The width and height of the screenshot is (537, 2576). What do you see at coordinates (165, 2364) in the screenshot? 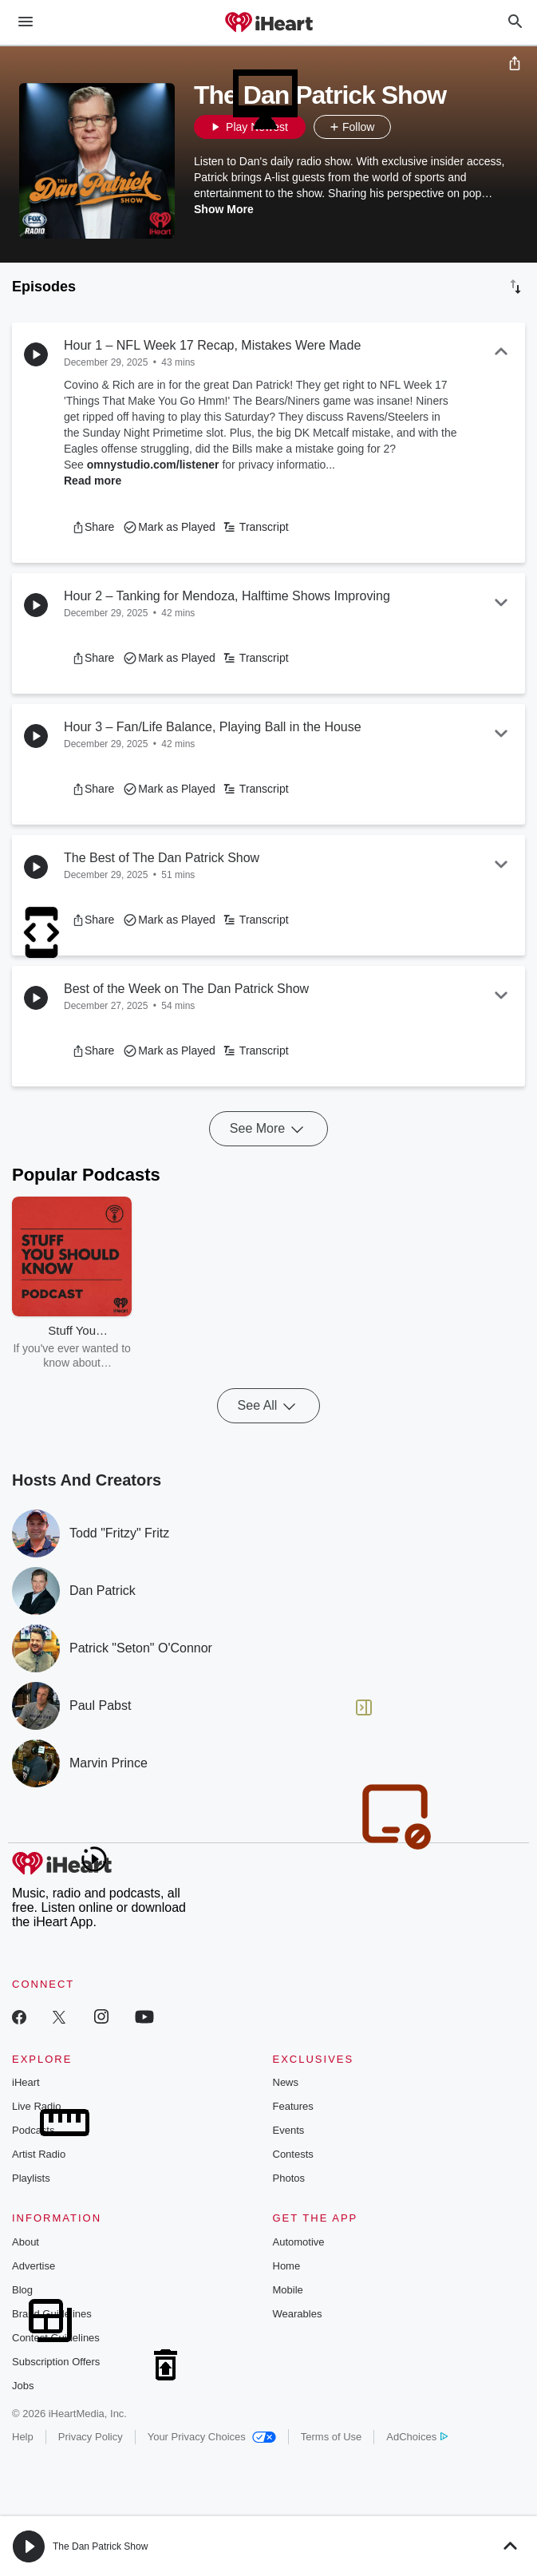
I see `restore a deleted item from trash` at bounding box center [165, 2364].